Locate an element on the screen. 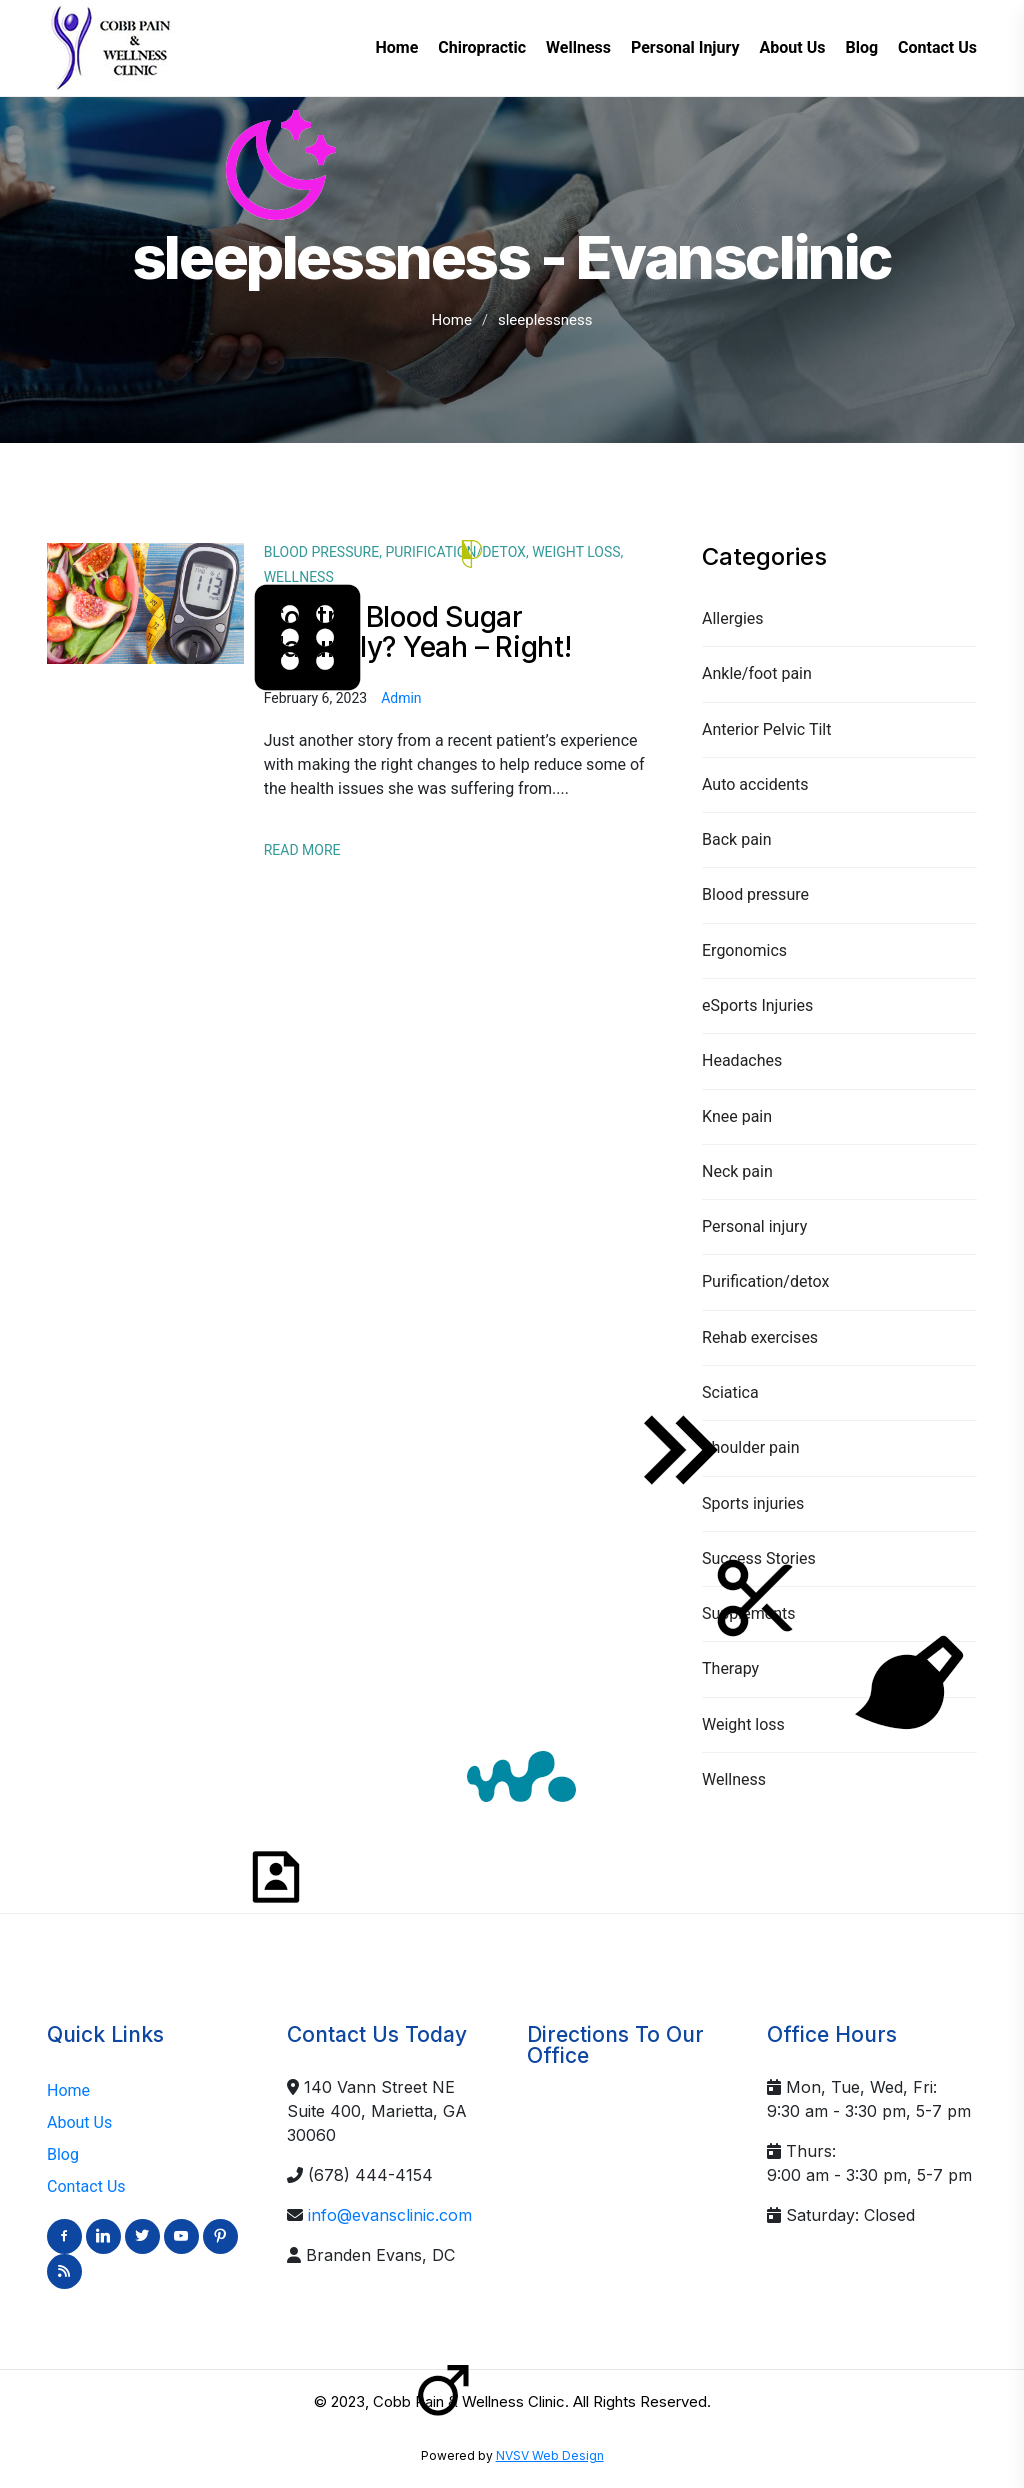 This screenshot has width=1024, height=2488. Sony Walkman brand logo is located at coordinates (521, 1776).